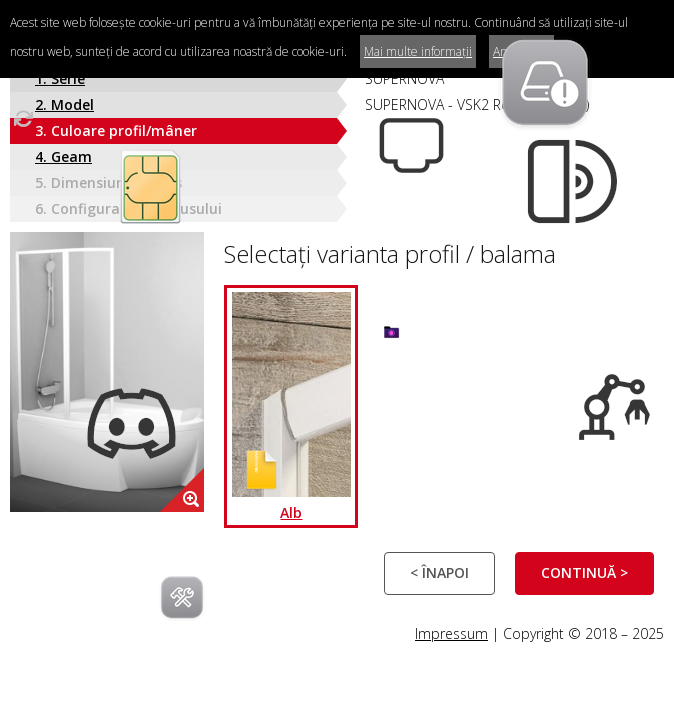 The image size is (674, 720). I want to click on indicates syncing in progress, so click(23, 118).